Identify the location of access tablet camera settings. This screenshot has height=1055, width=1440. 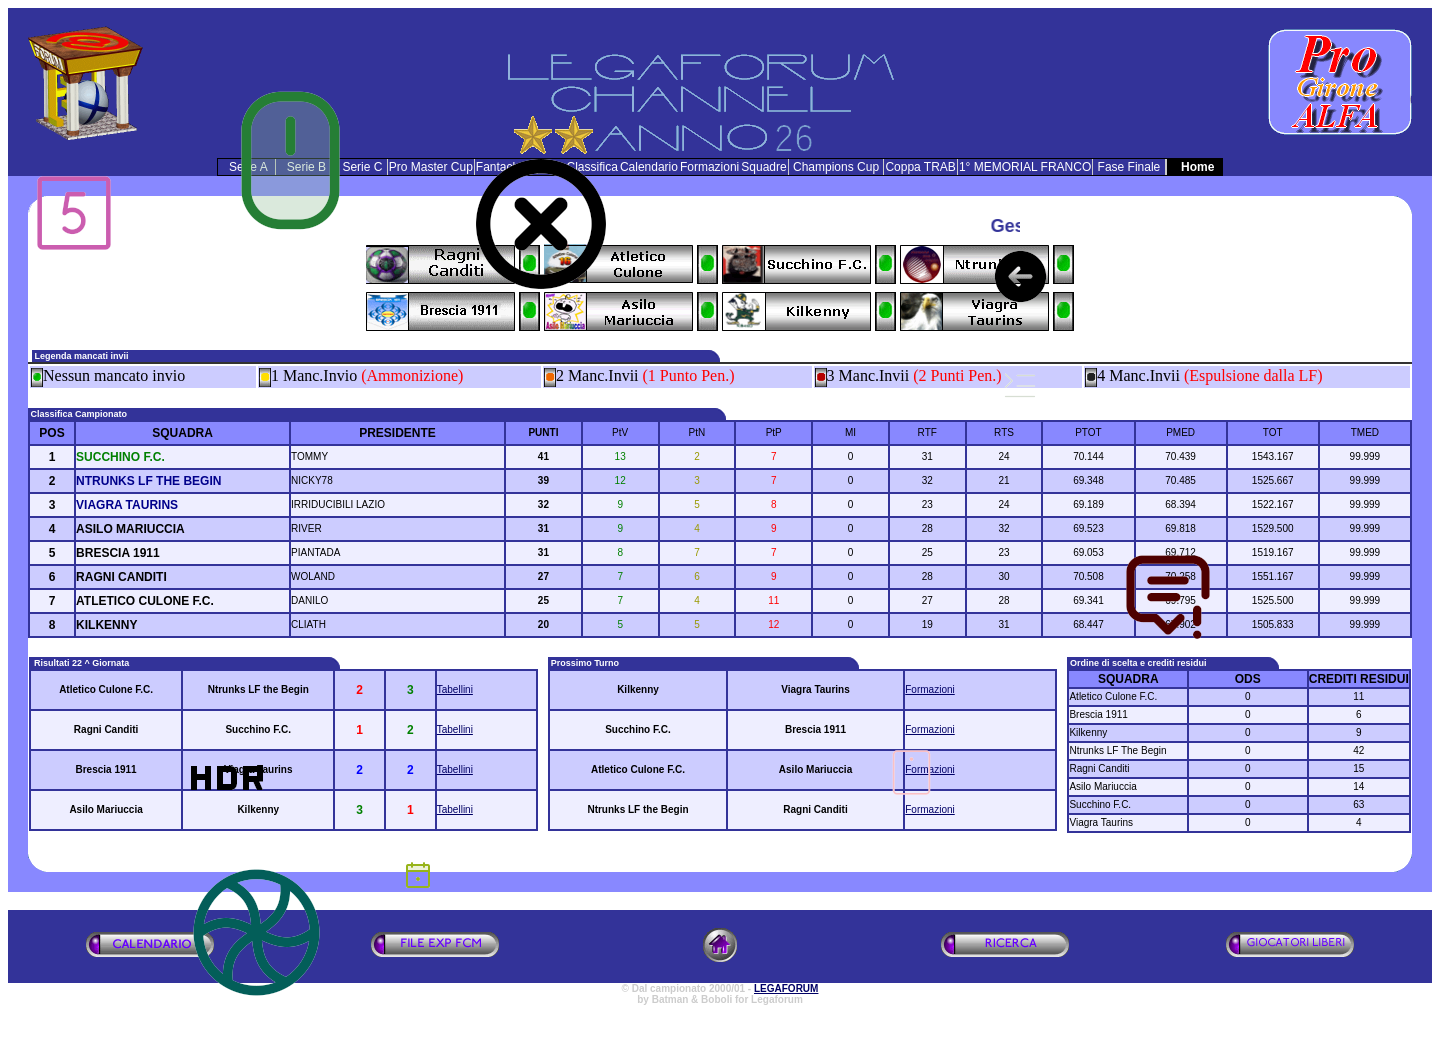
(911, 772).